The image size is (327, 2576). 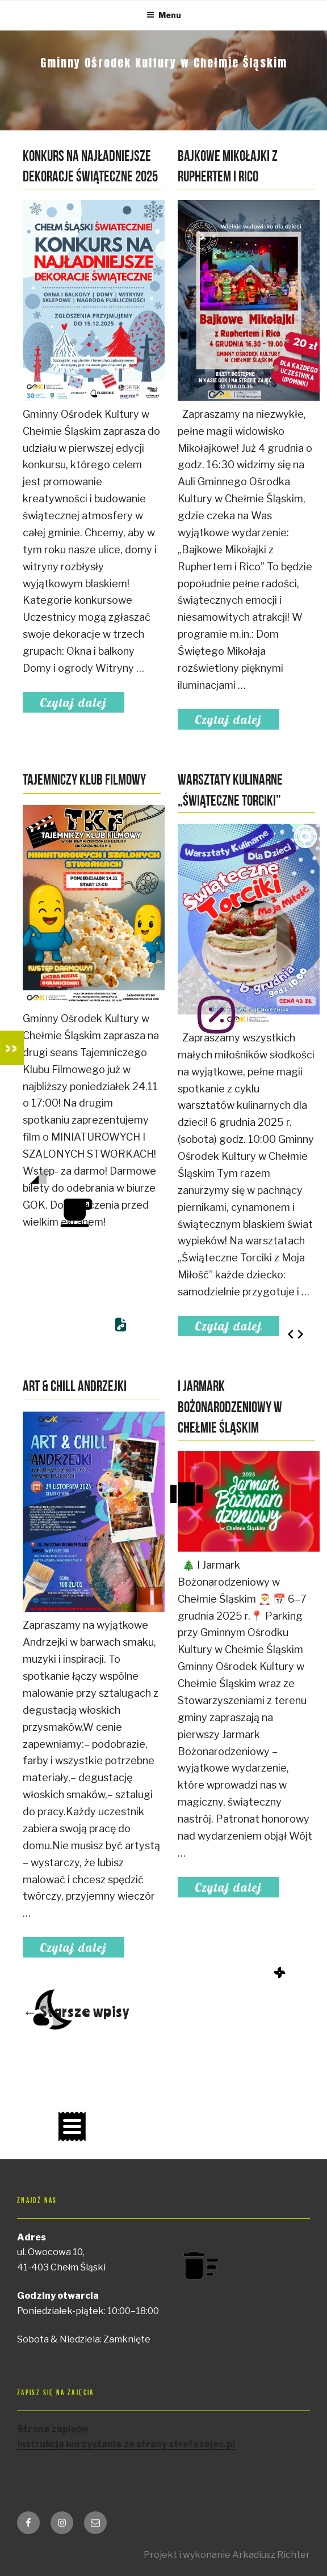 I want to click on find nearby coffee shops or cafes, so click(x=76, y=1213).